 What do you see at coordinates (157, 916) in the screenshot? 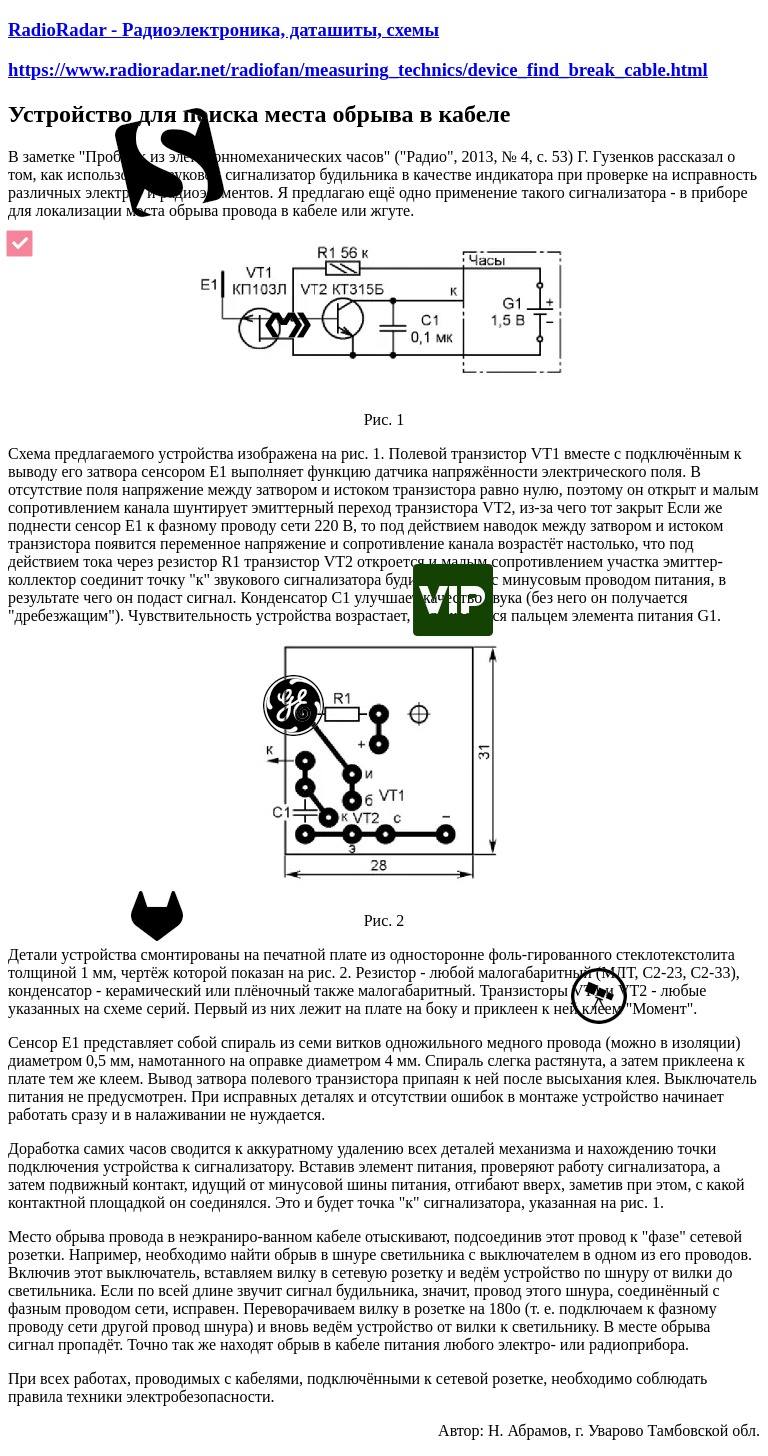
I see `open GitLab repository` at bounding box center [157, 916].